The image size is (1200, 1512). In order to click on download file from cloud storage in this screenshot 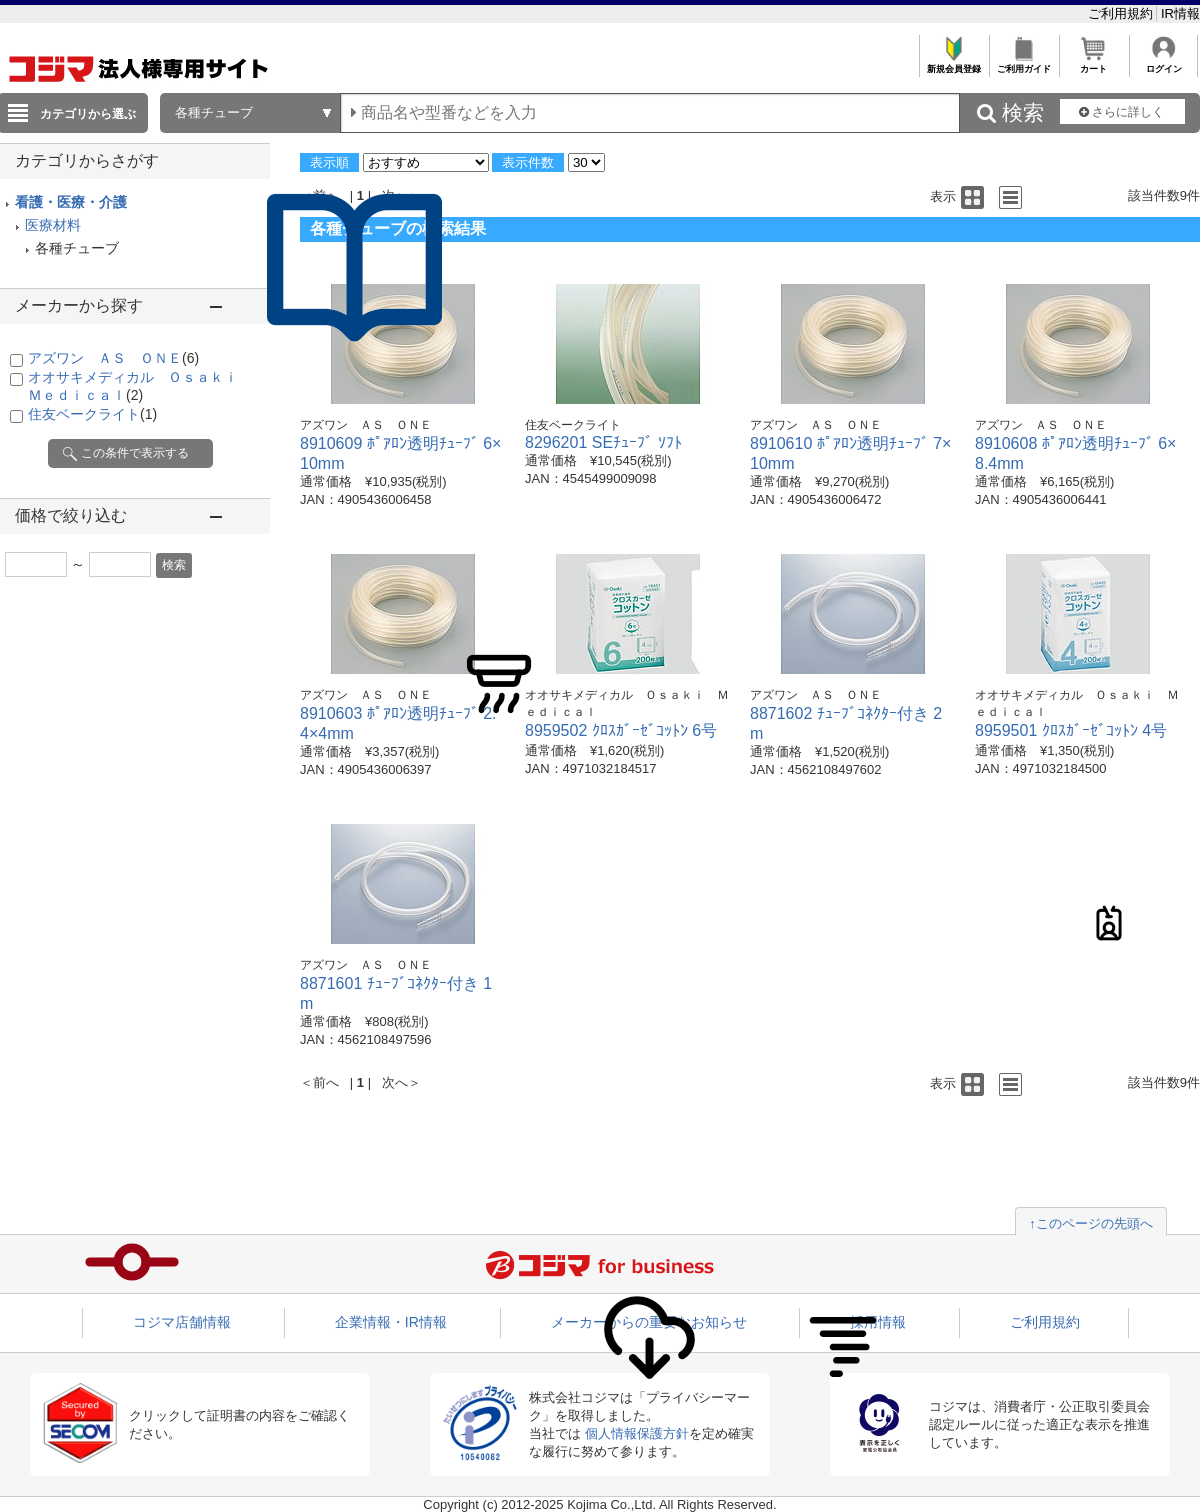, I will do `click(649, 1337)`.